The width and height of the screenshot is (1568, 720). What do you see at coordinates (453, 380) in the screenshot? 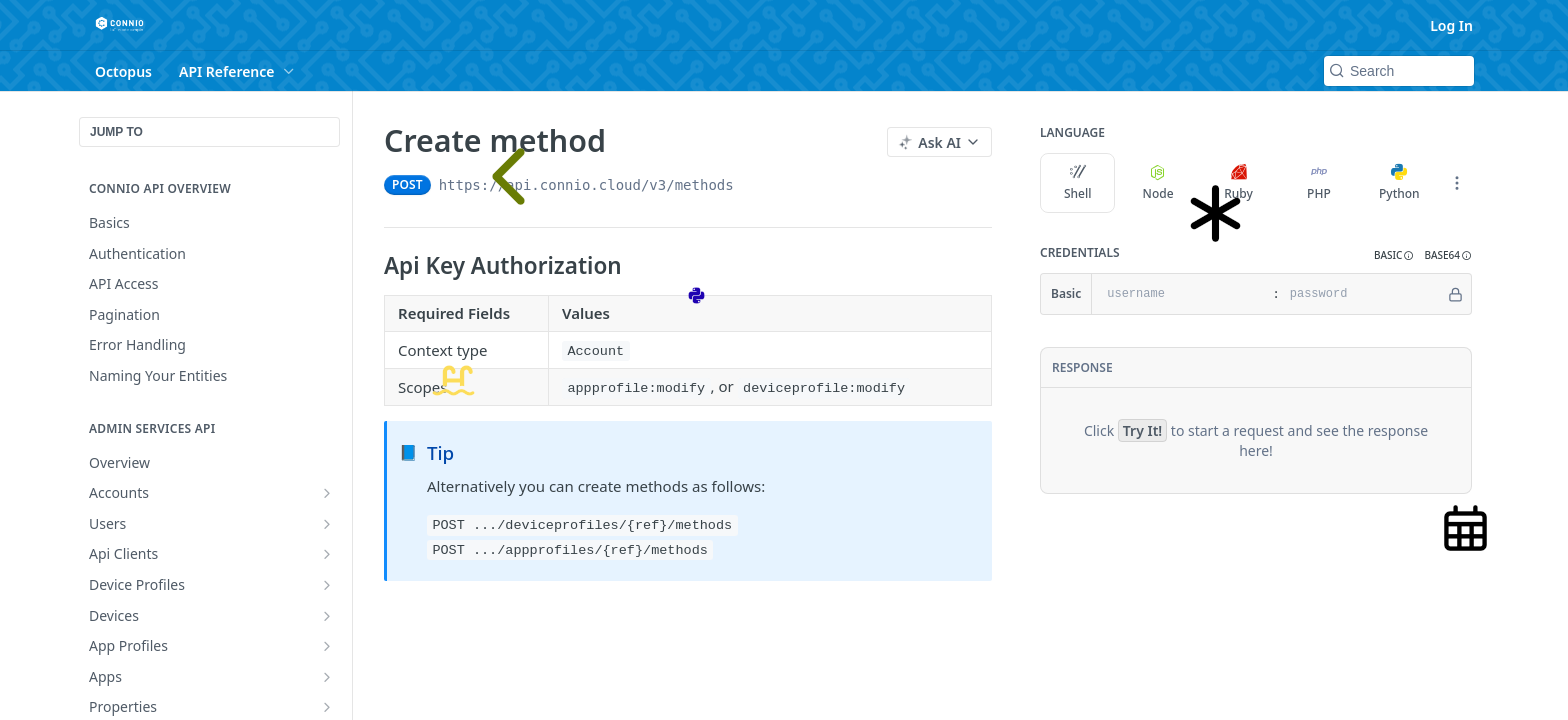
I see `access swimming pool facilities` at bounding box center [453, 380].